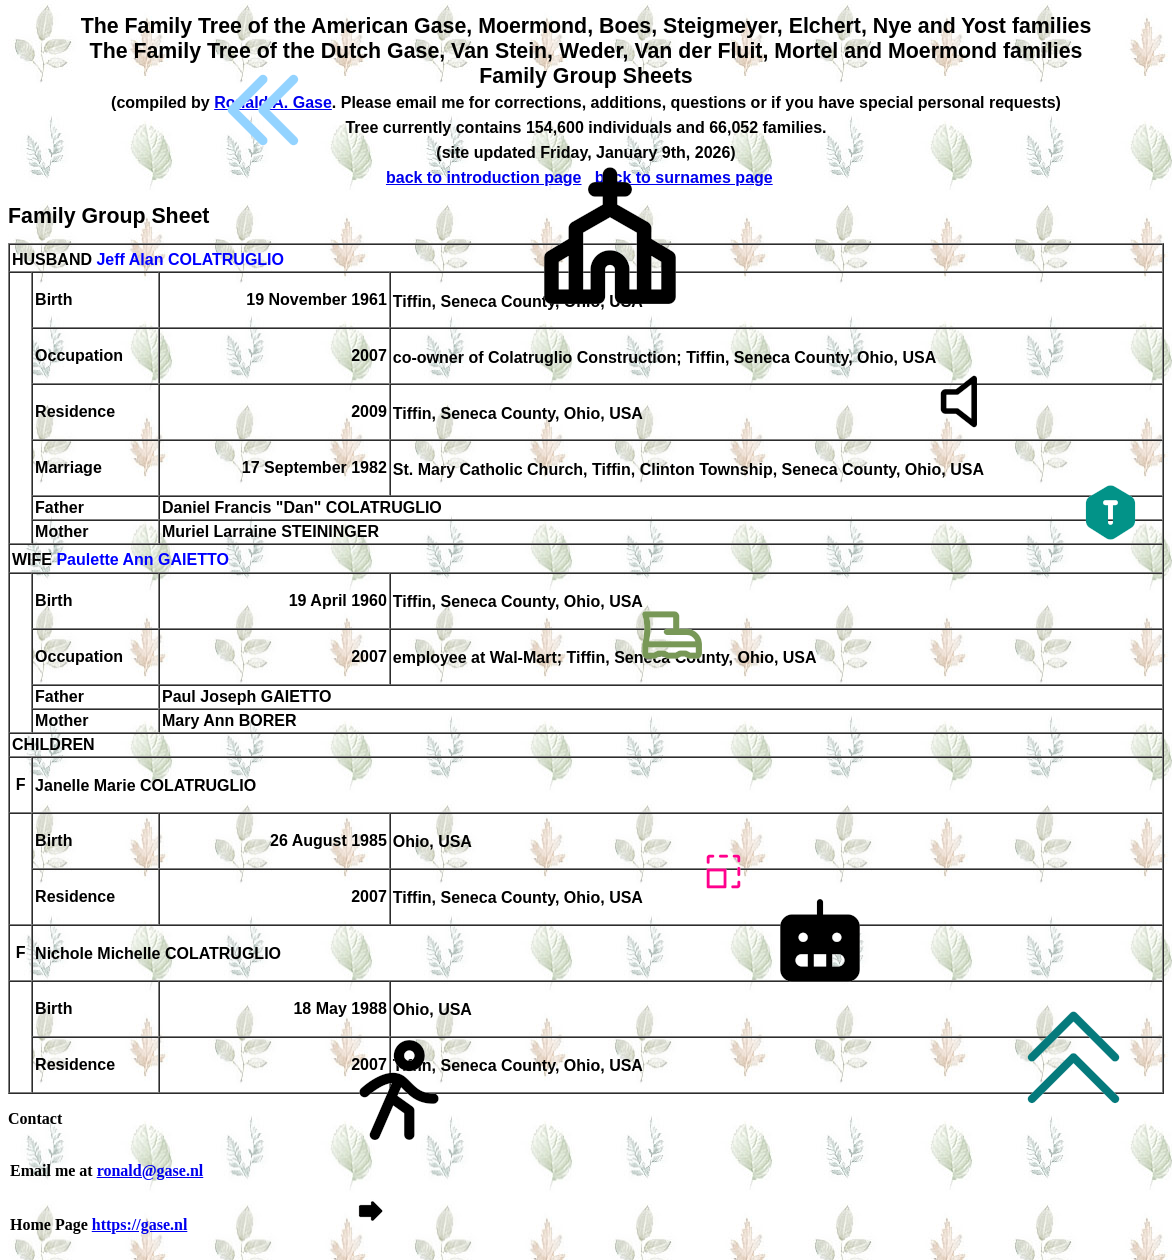 The width and height of the screenshot is (1172, 1260). What do you see at coordinates (820, 945) in the screenshot?
I see `access AI assistant or chatbot features` at bounding box center [820, 945].